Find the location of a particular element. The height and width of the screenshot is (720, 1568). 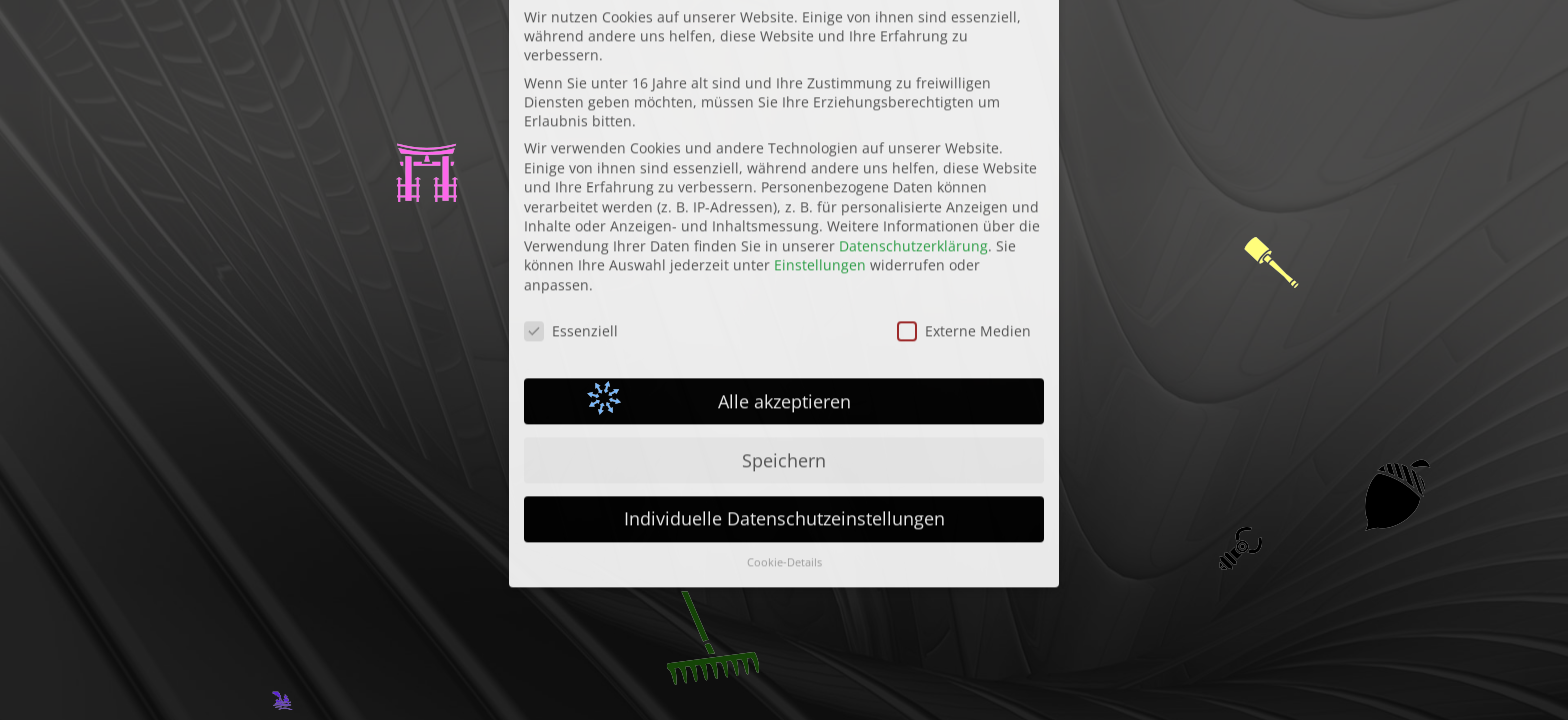

access gardening tools or yard work features is located at coordinates (713, 638).